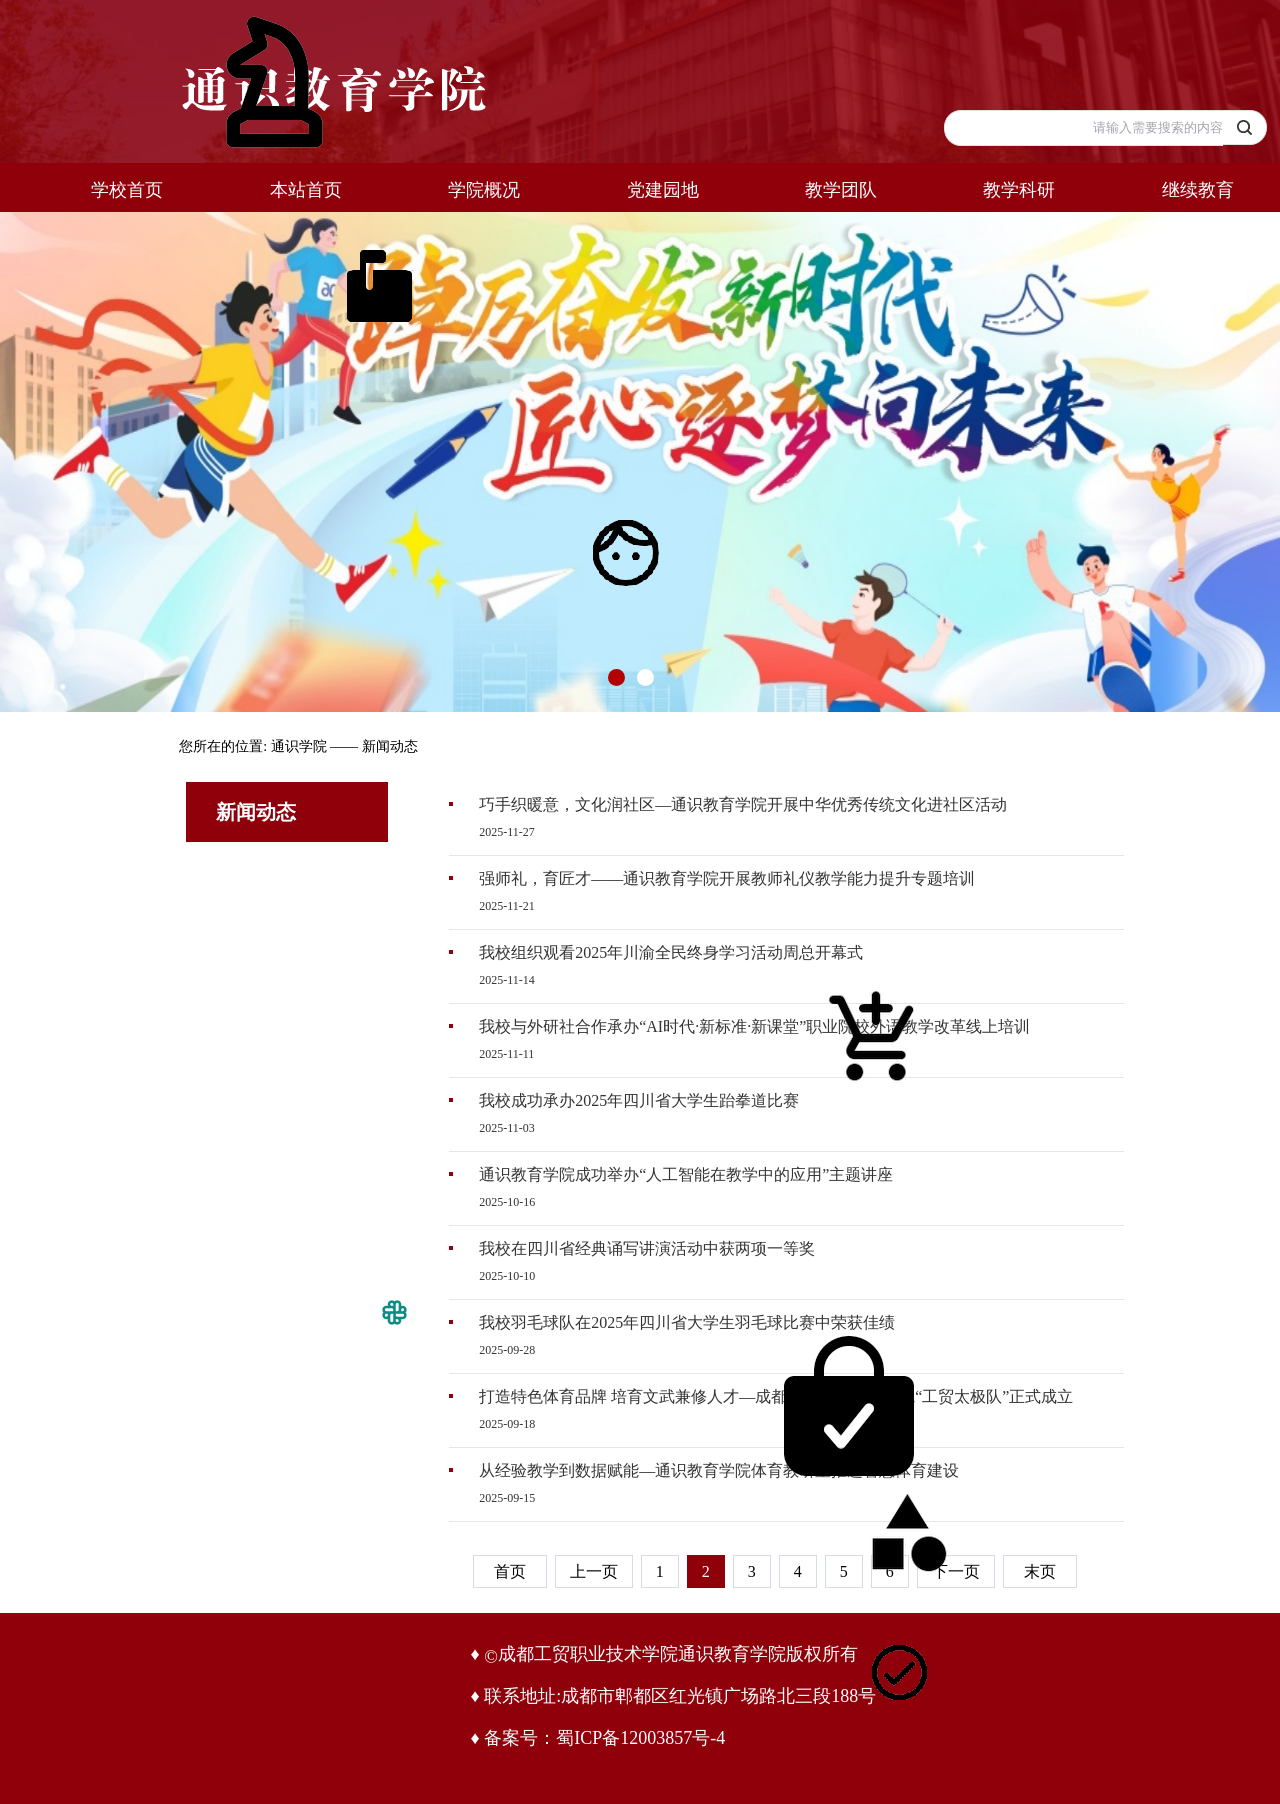  What do you see at coordinates (899, 1672) in the screenshot?
I see `indicates task or action completed successfully` at bounding box center [899, 1672].